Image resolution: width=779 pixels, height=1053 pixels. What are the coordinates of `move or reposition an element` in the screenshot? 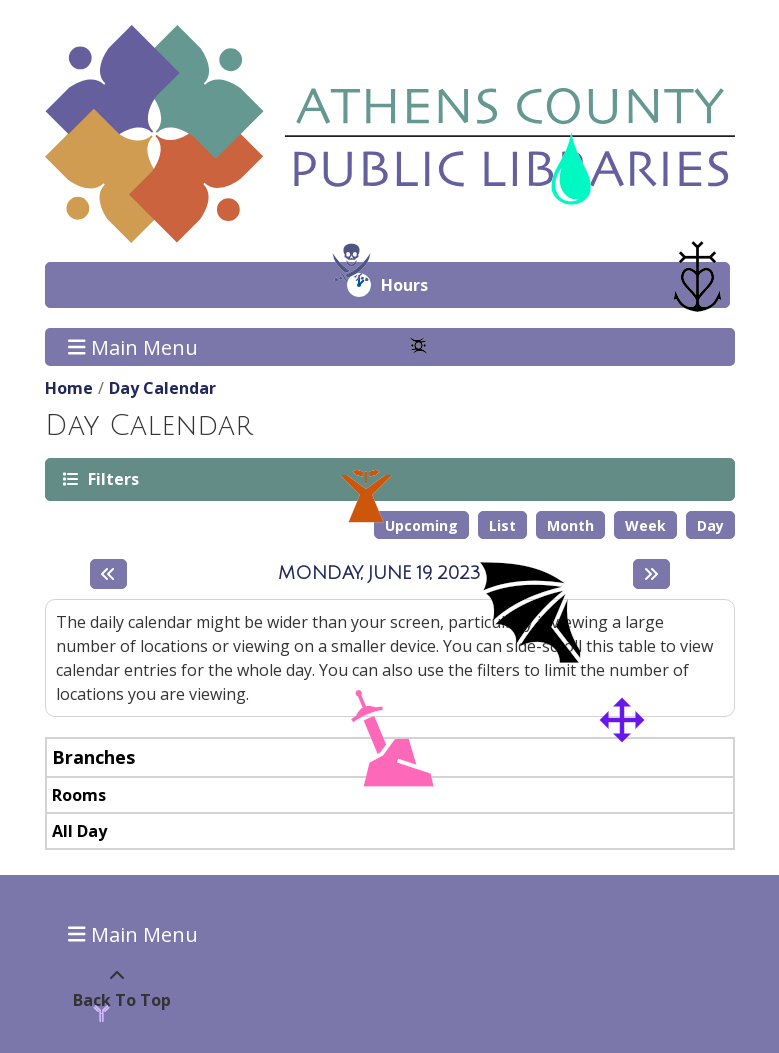 It's located at (622, 720).